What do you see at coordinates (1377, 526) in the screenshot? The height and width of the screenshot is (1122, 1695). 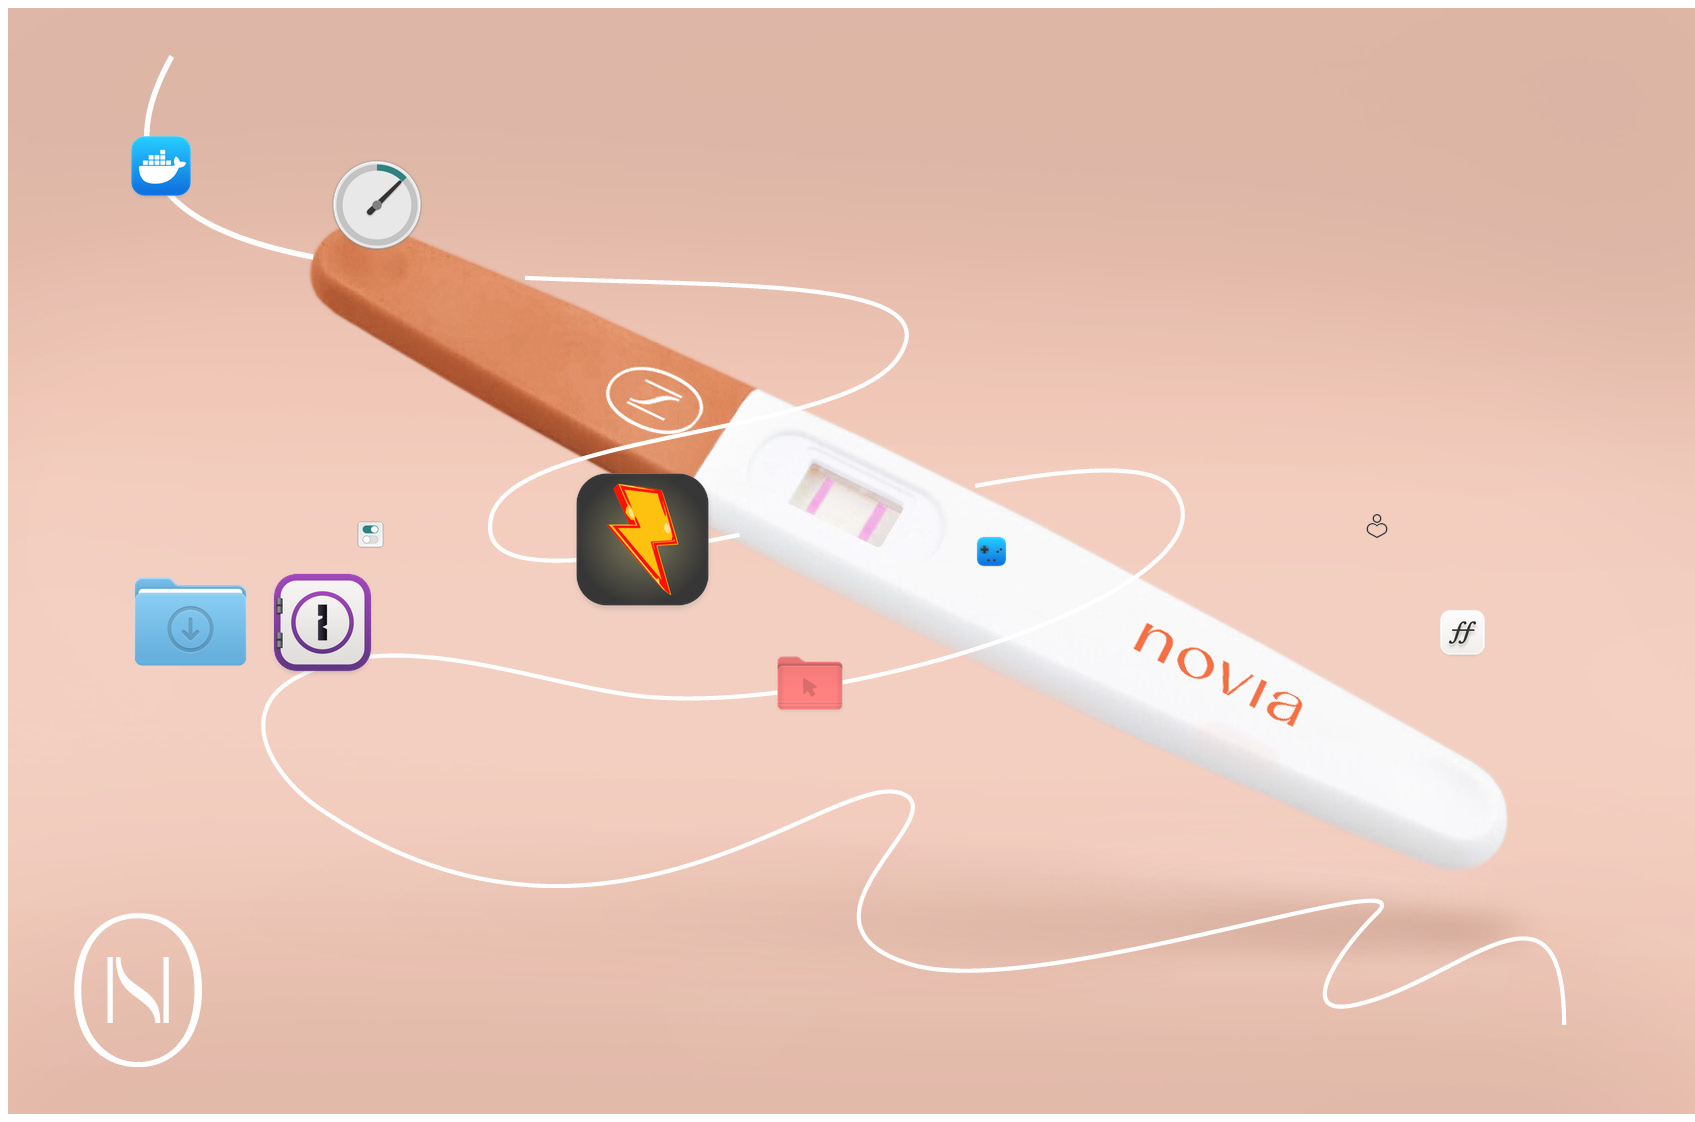 I see `access digital wellbeing settings` at bounding box center [1377, 526].